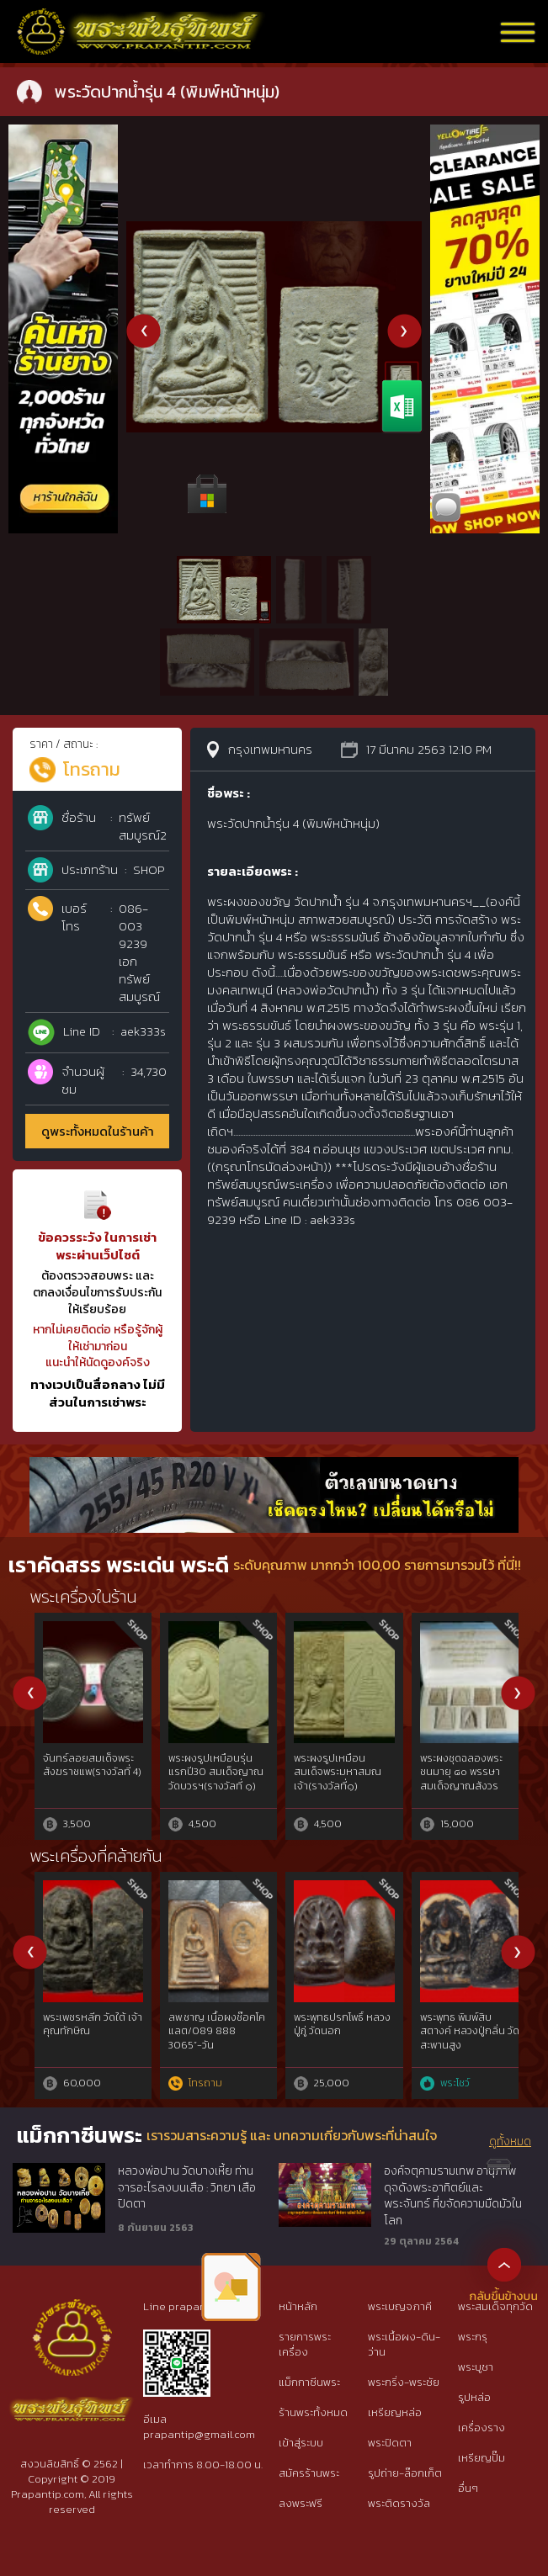  I want to click on open the Microsoft Store app, so click(207, 494).